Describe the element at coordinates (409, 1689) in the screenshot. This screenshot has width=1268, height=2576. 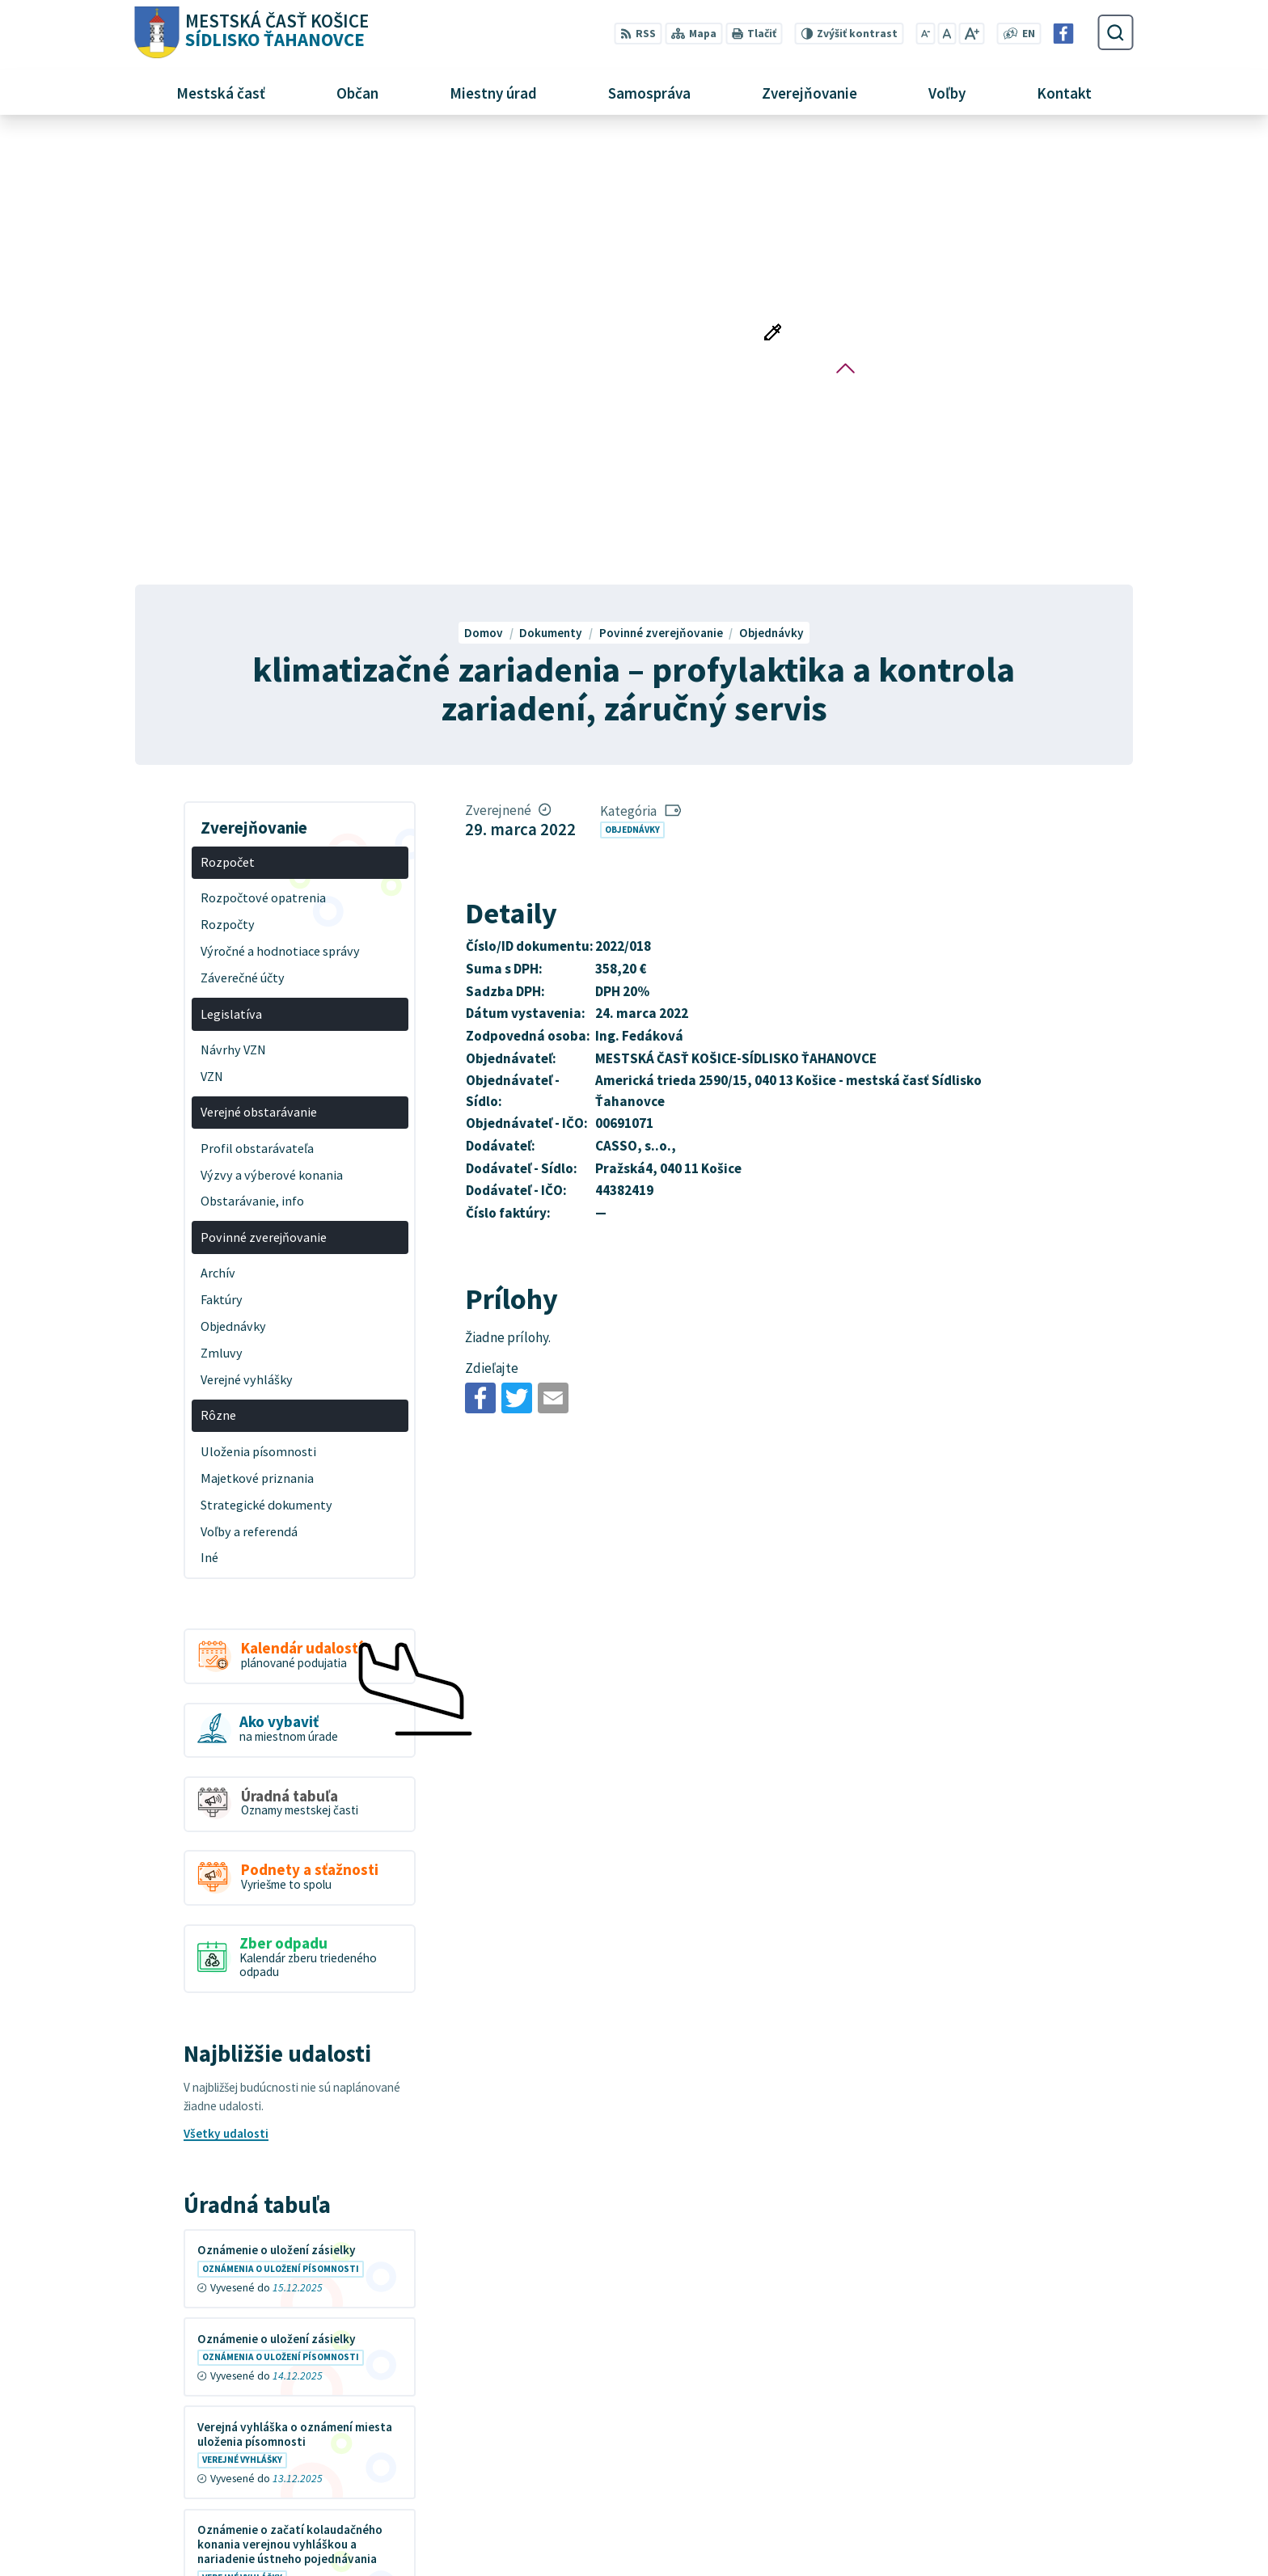
I see `indicates flight arrival or landing status` at that location.